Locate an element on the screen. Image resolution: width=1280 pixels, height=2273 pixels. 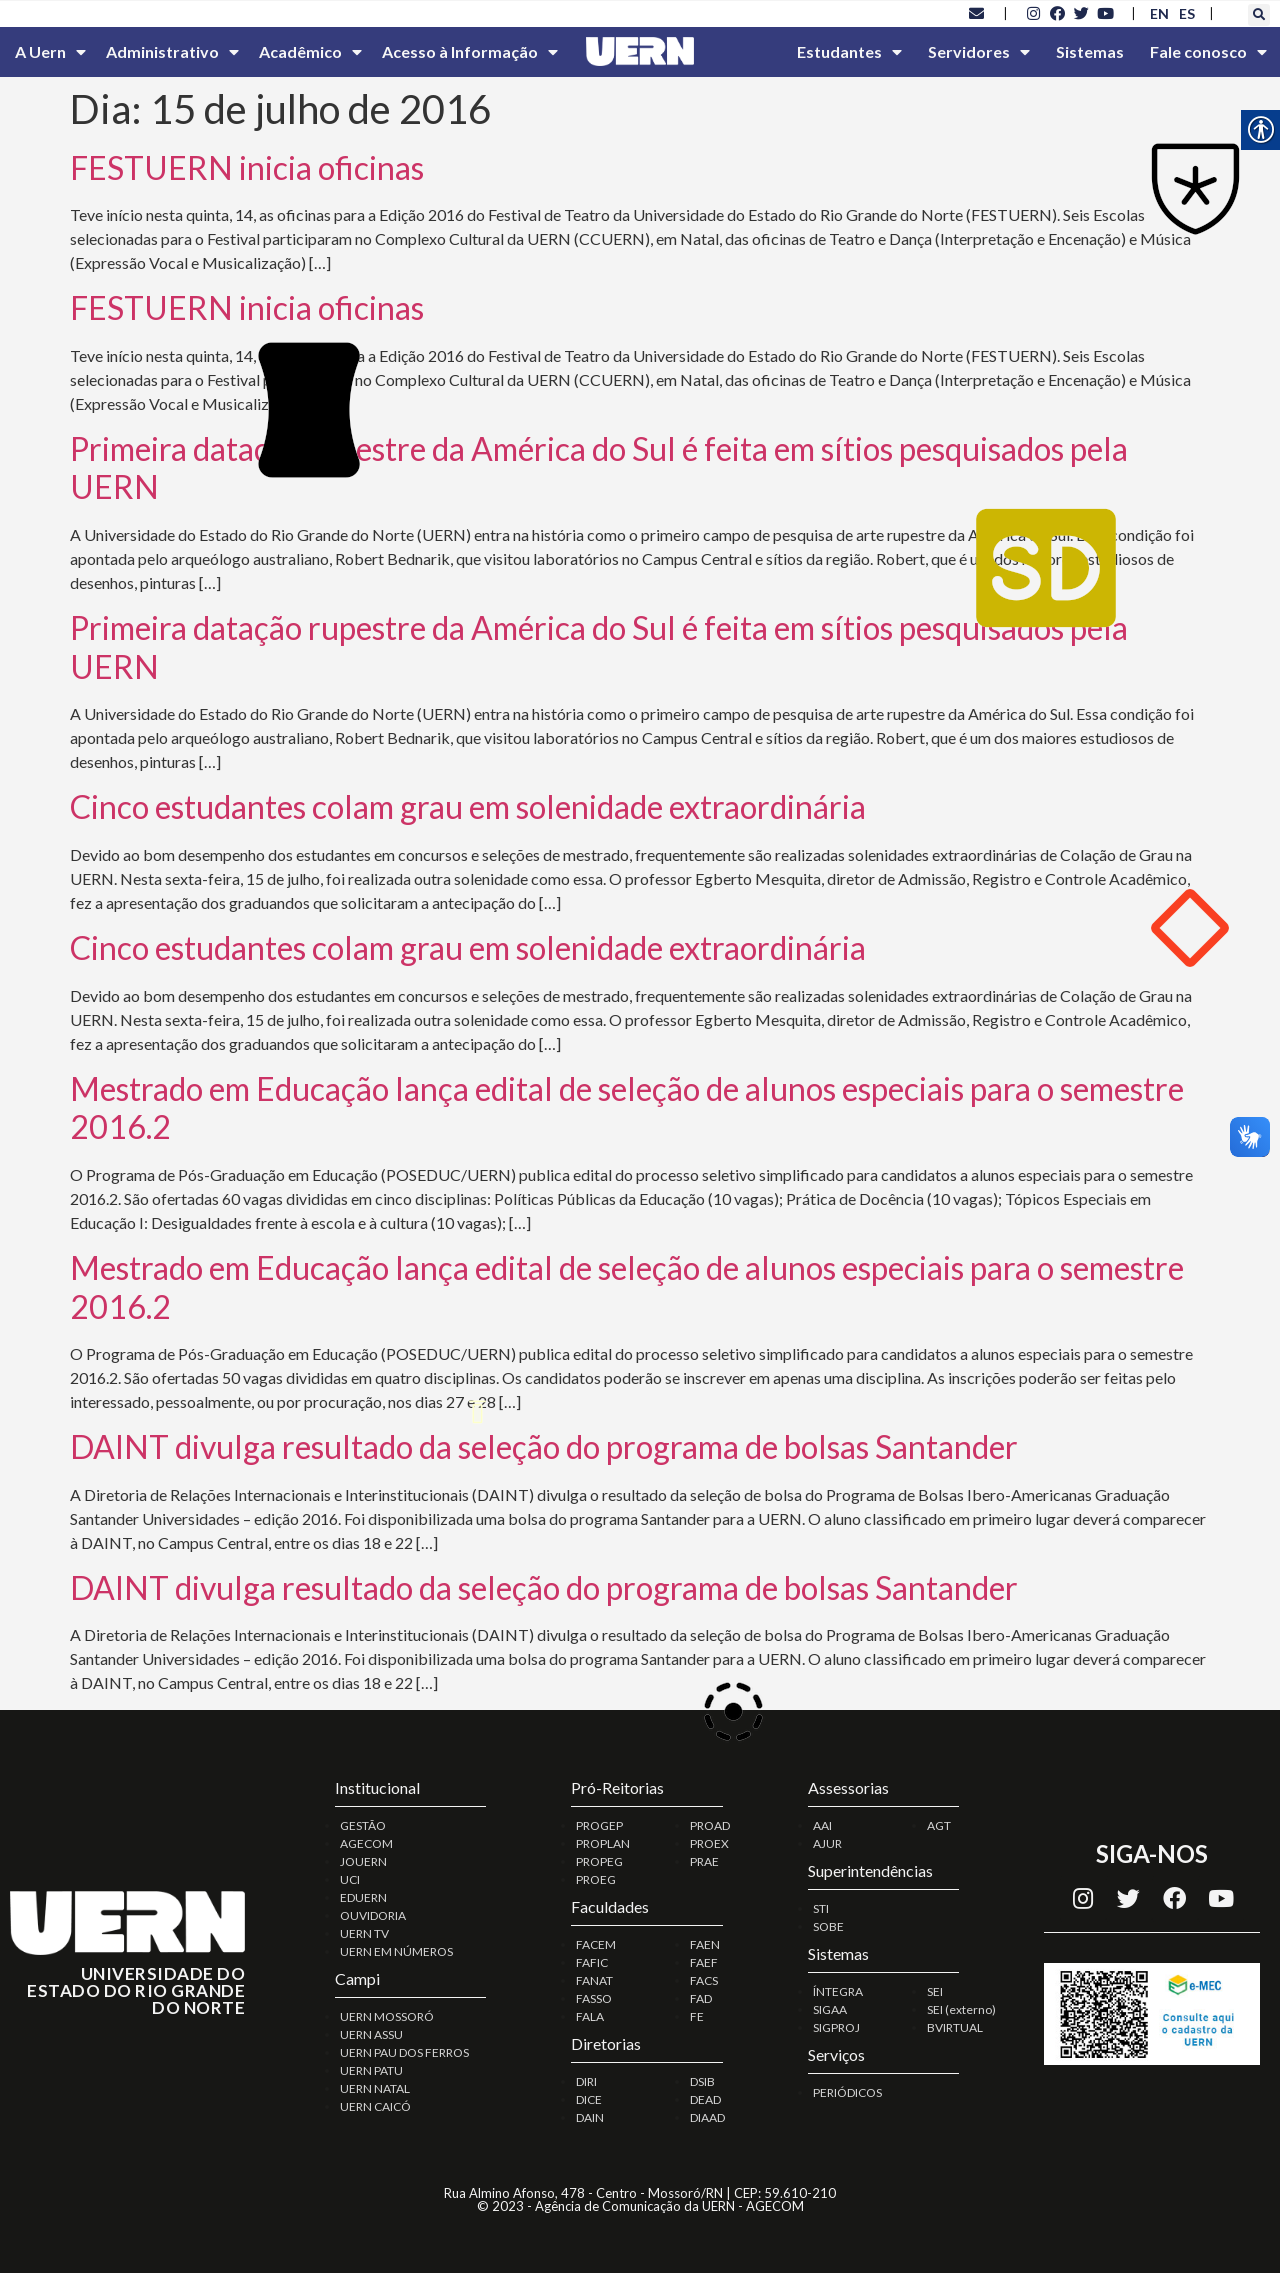
indicates premium or verified security status is located at coordinates (1195, 183).